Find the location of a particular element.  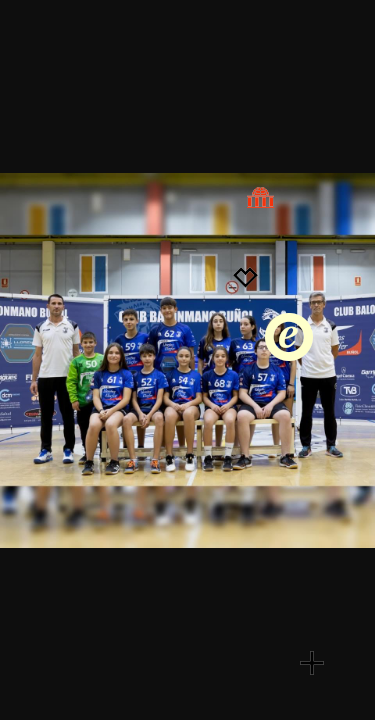

trusted shops certification badge indicating verified seller status is located at coordinates (289, 337).